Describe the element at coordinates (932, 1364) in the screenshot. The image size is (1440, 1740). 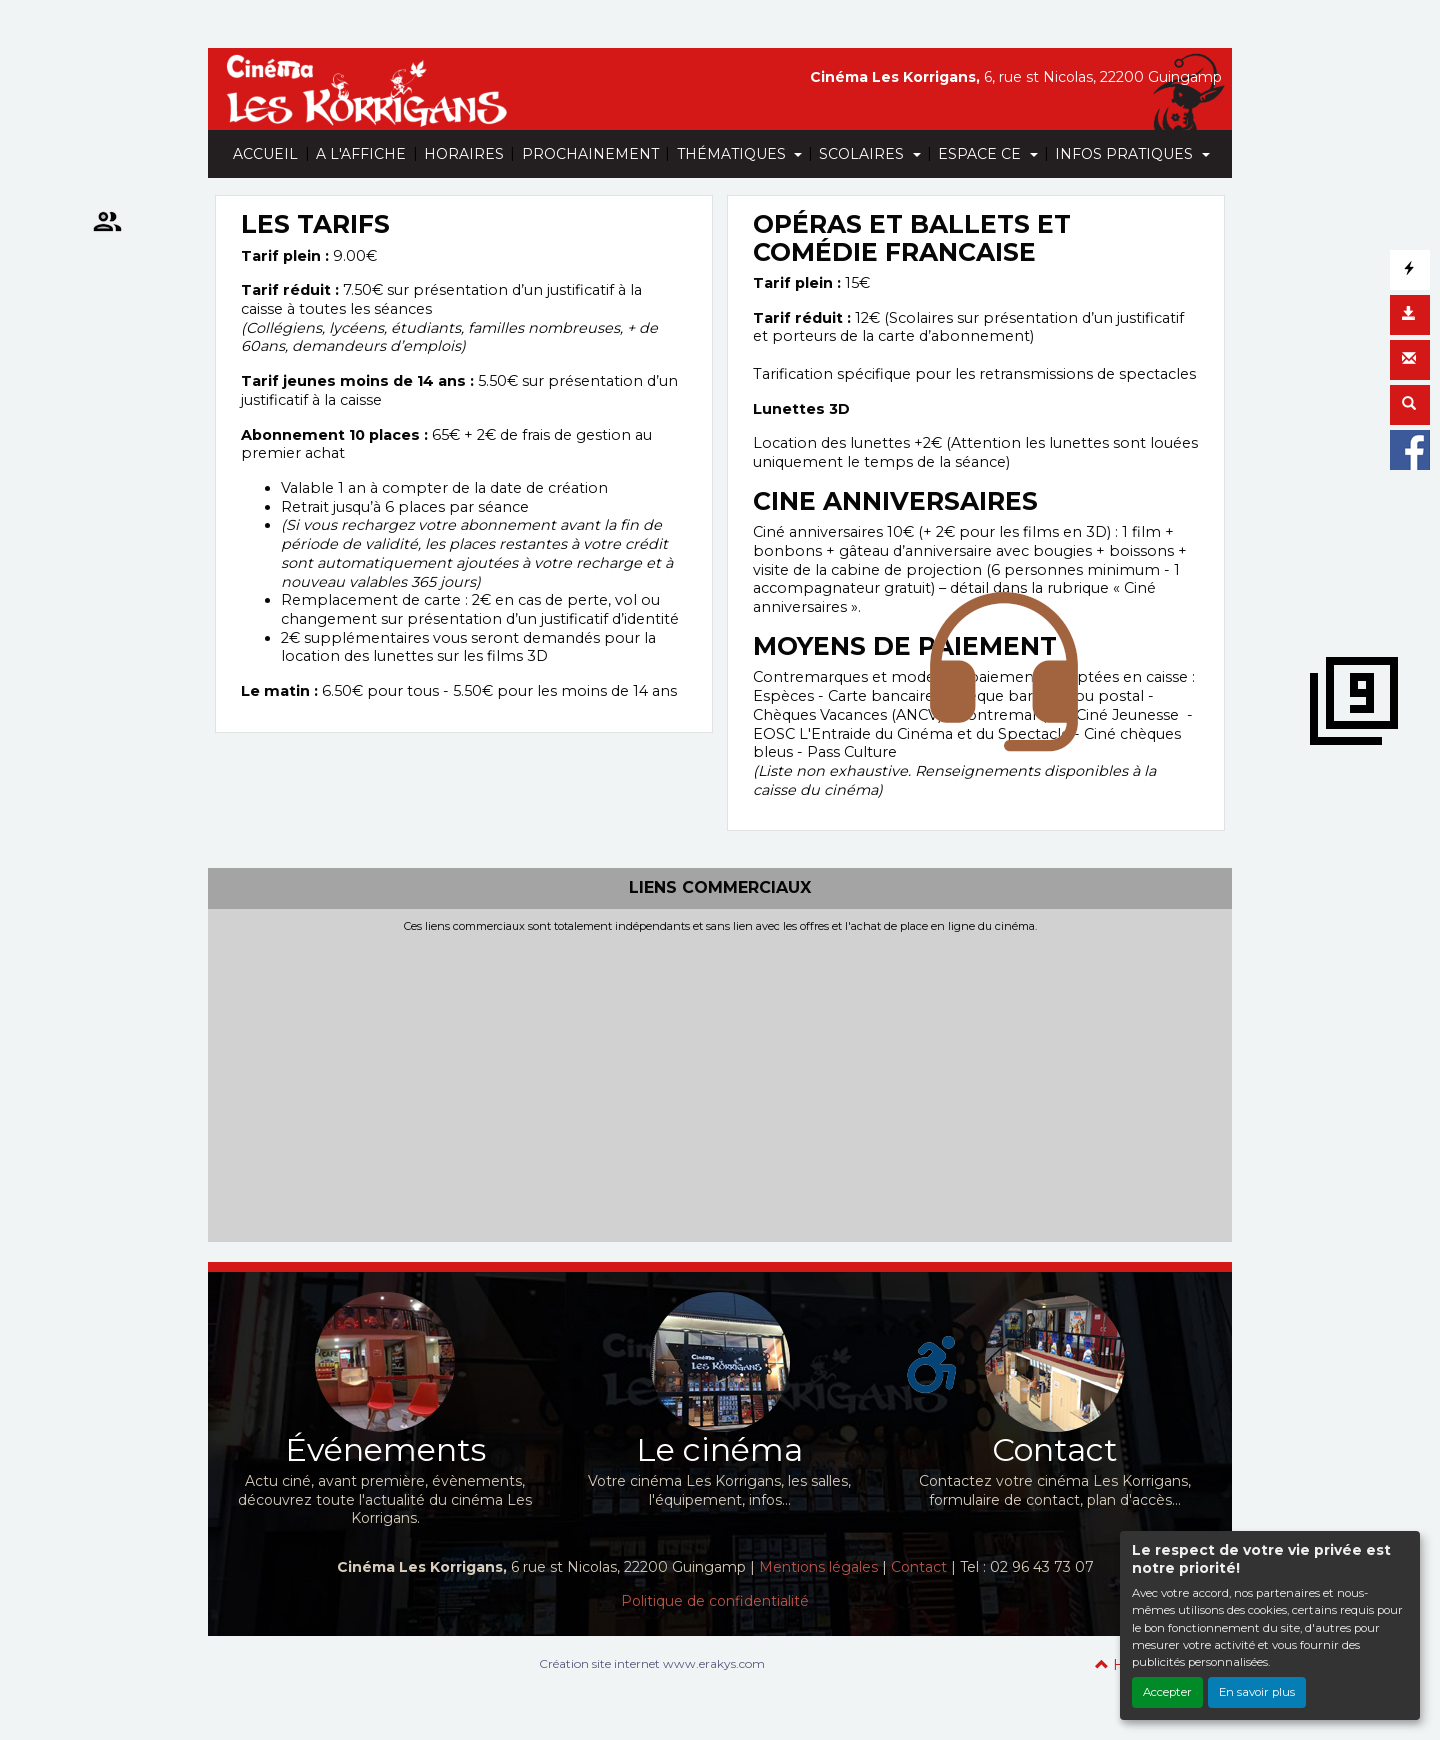
I see `indicates wheelchair accessible route or facility` at that location.